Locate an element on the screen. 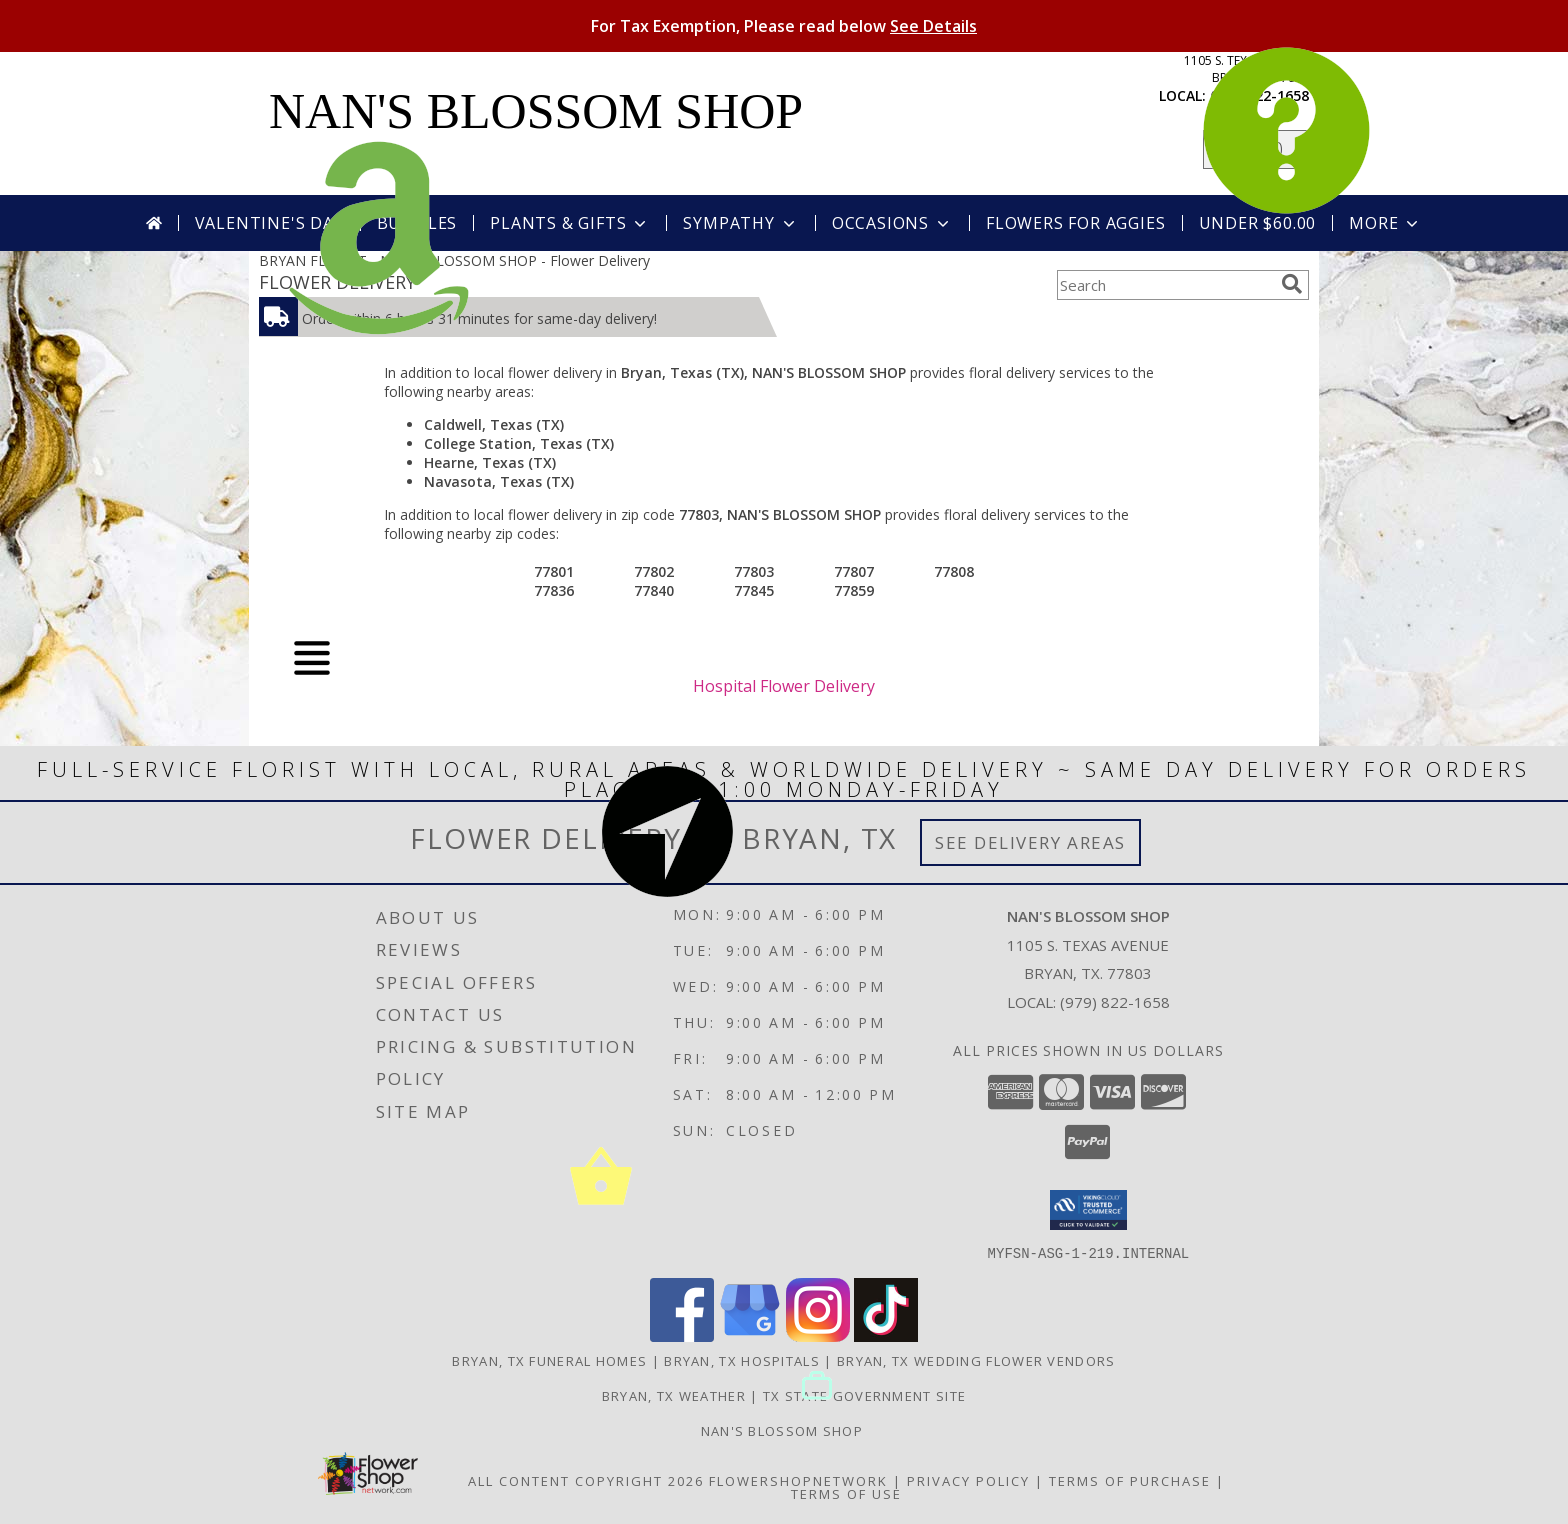  open the Amazon app or website is located at coordinates (379, 238).